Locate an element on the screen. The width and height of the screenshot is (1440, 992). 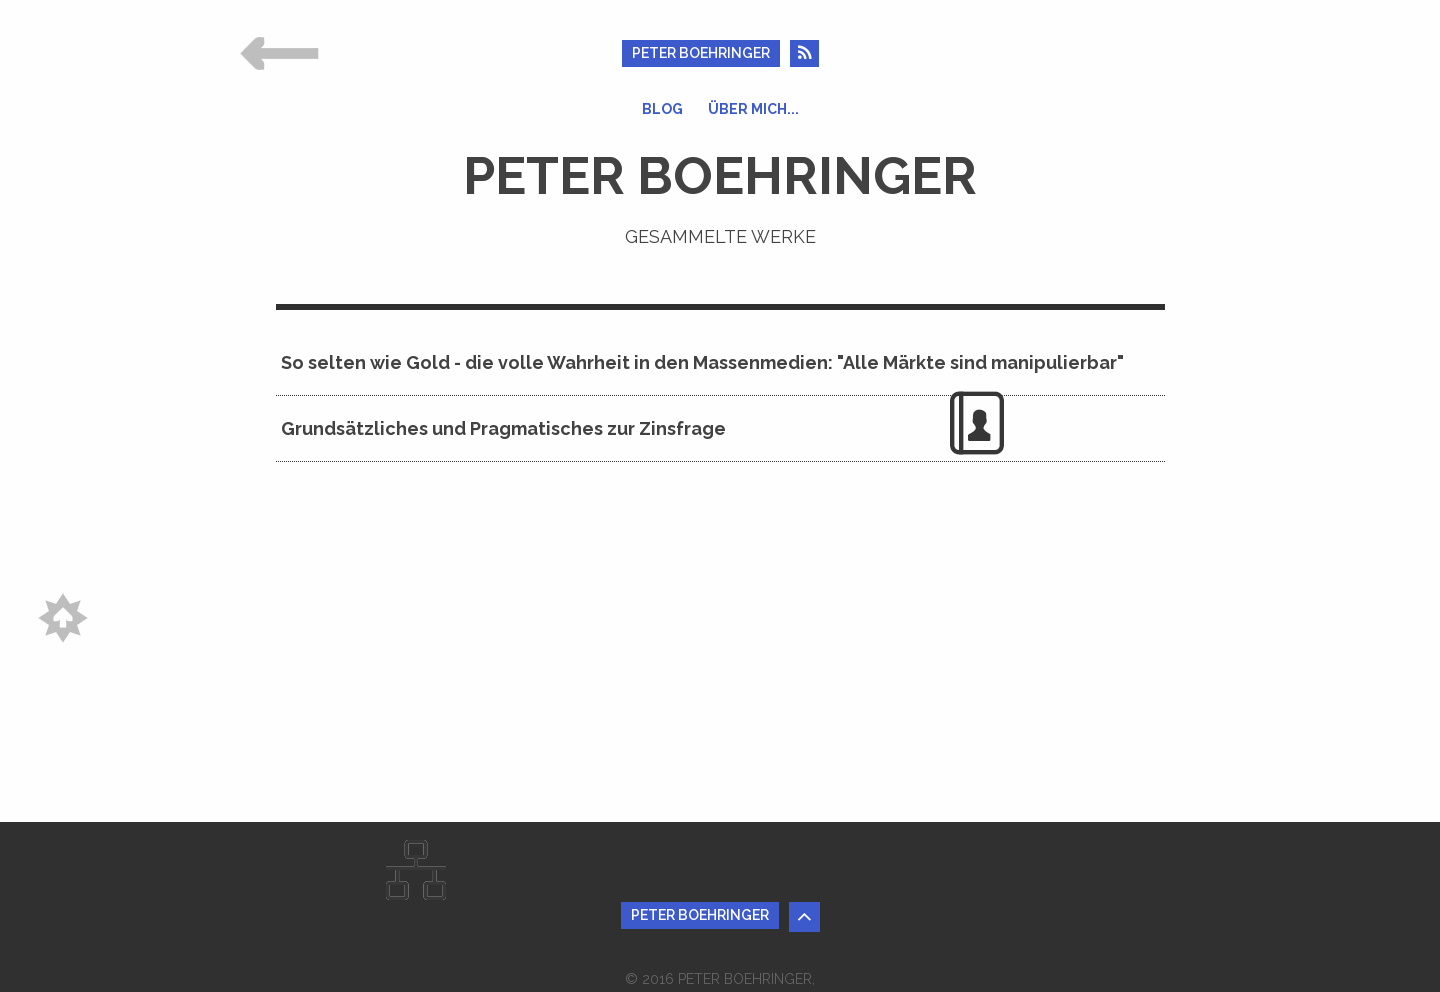
play previous track in playlist is located at coordinates (280, 53).